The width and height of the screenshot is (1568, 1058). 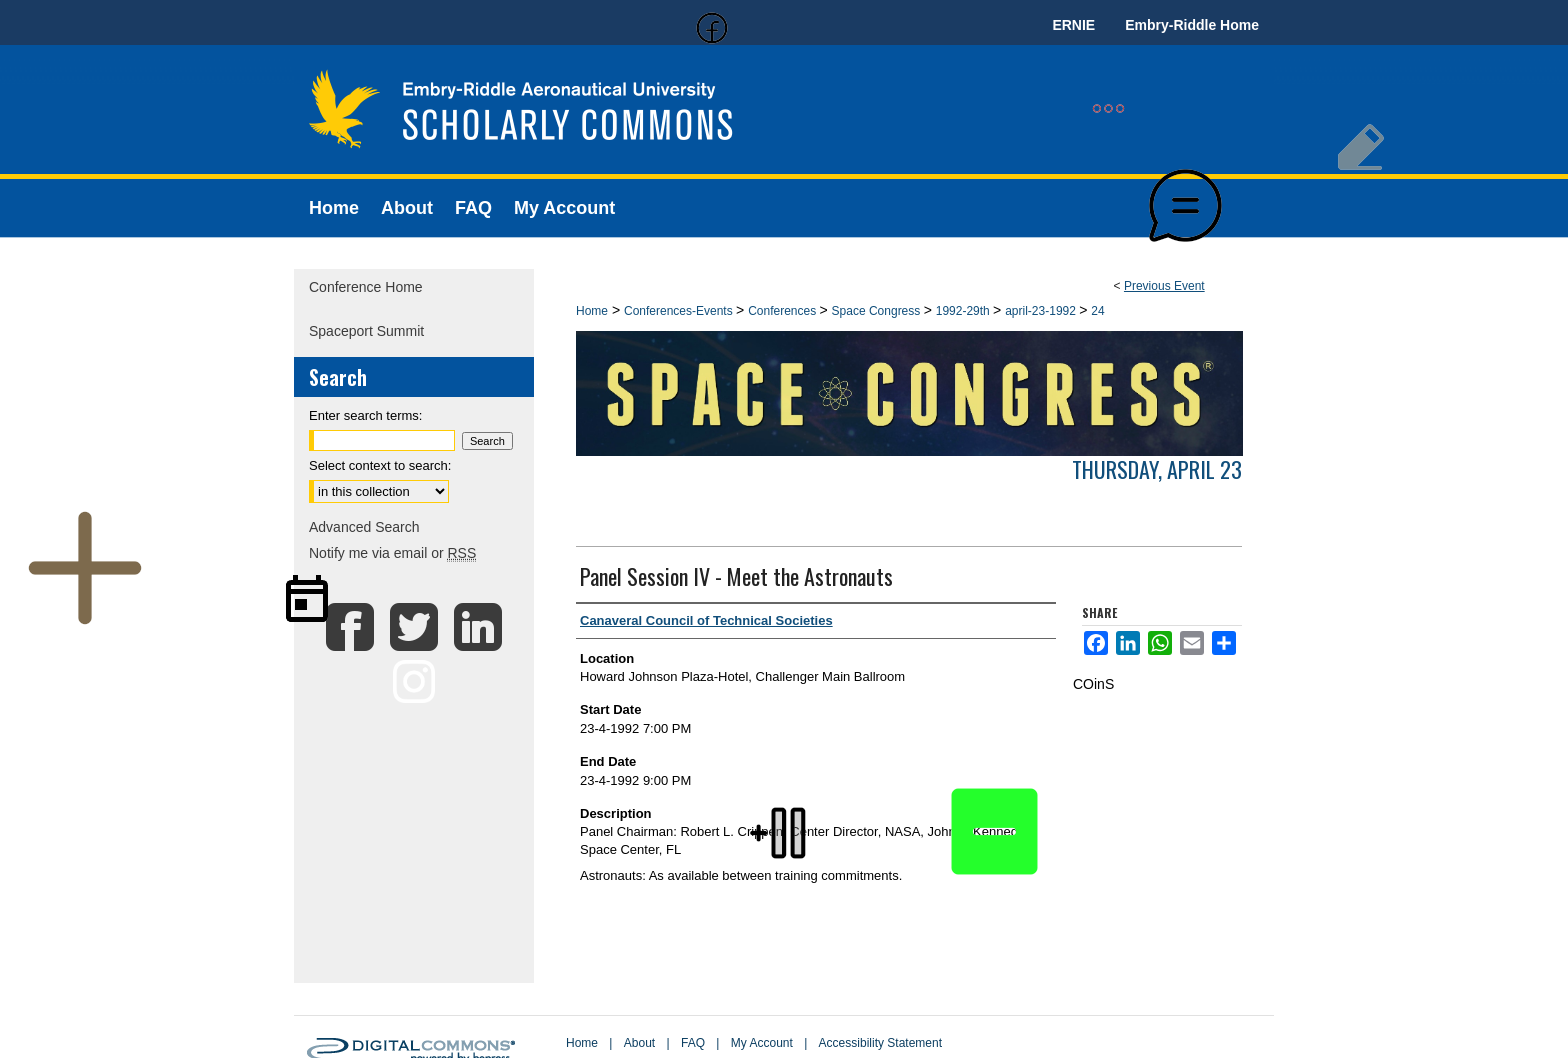 What do you see at coordinates (712, 28) in the screenshot?
I see `link to Facebook profile or page` at bounding box center [712, 28].